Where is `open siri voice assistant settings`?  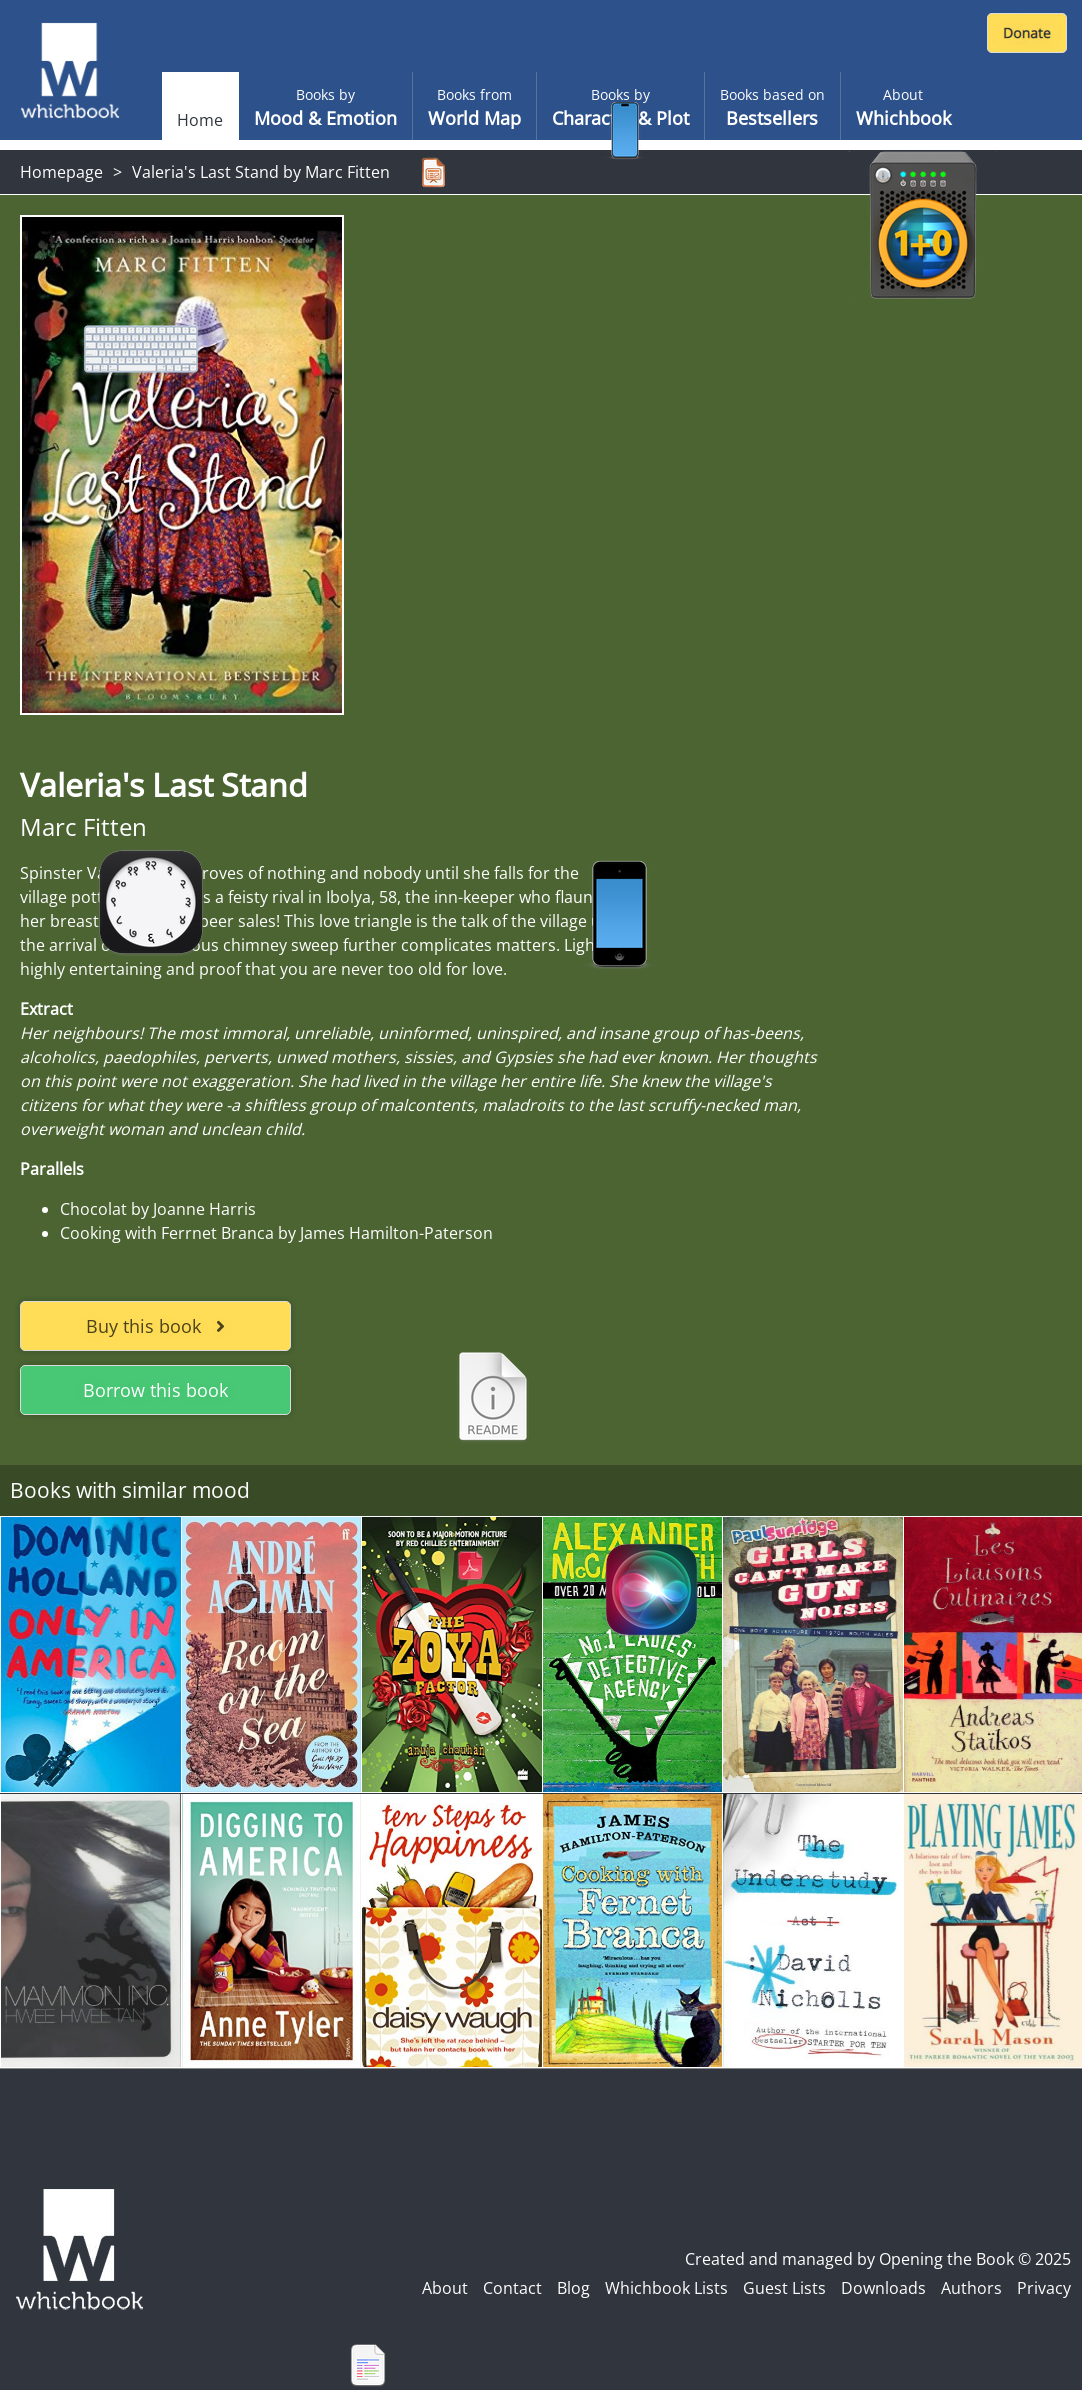 open siri voice assistant settings is located at coordinates (651, 1589).